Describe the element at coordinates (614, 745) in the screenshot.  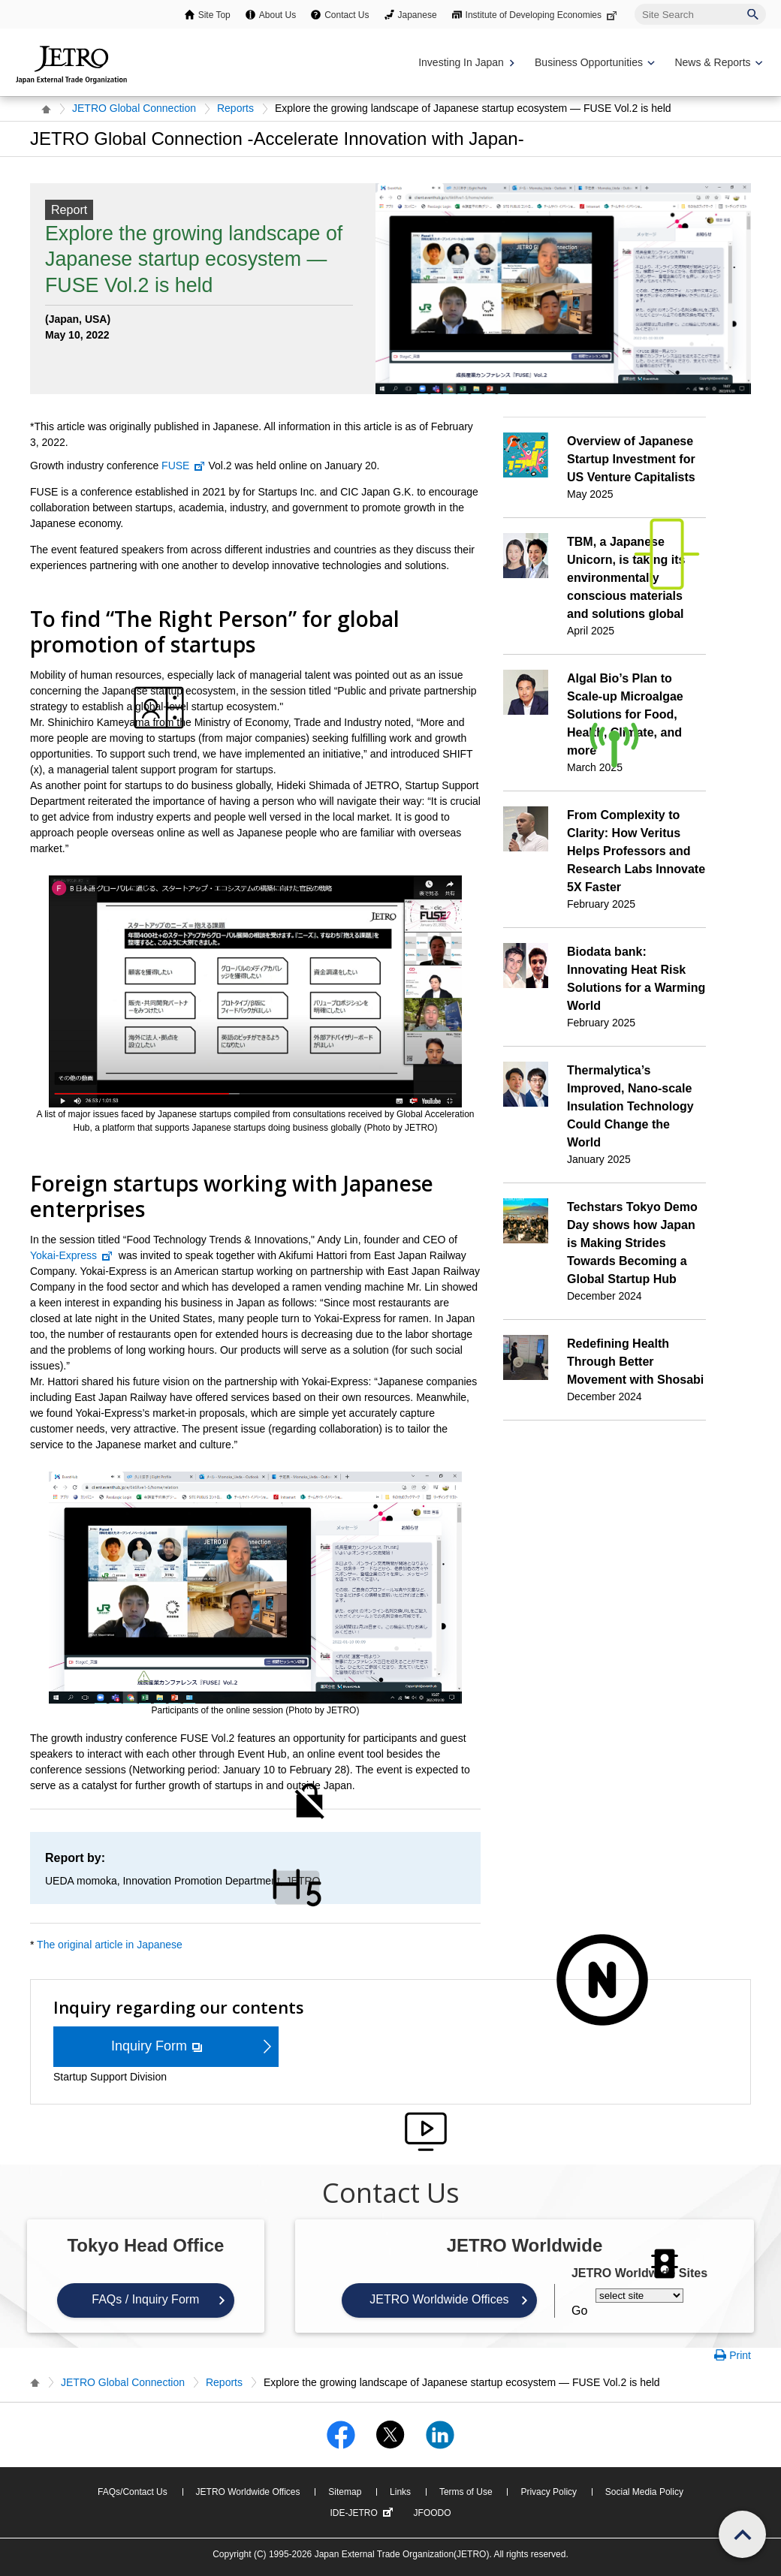
I see `broadcast or transmit a signal` at that location.